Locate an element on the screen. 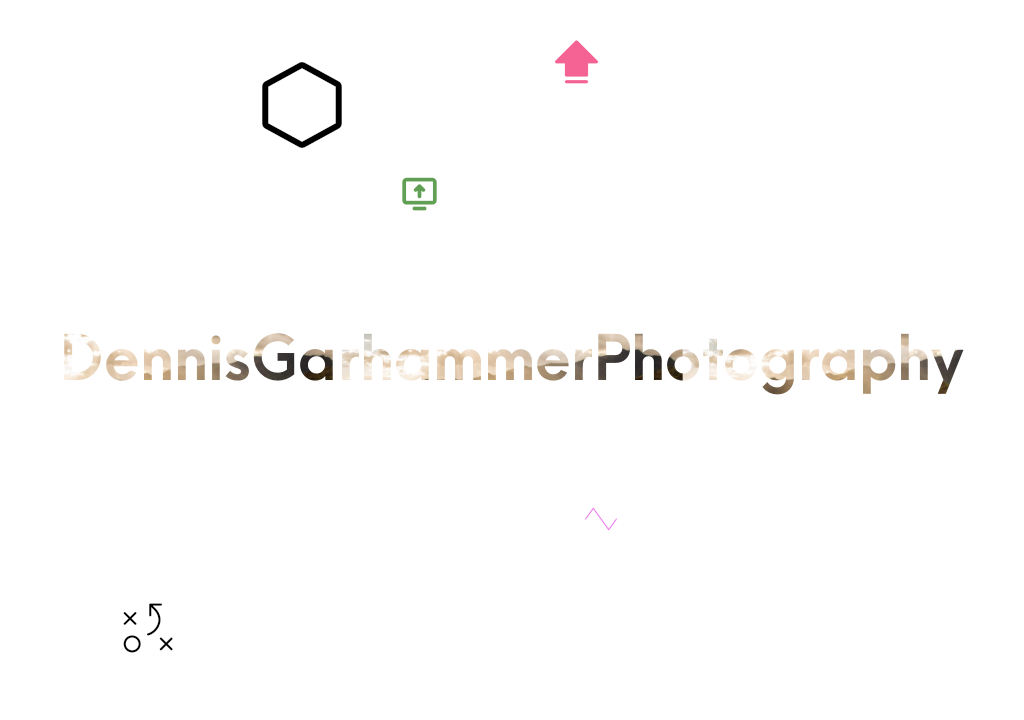 Image resolution: width=1024 pixels, height=720 pixels. view strategy or game plan is located at coordinates (146, 628).